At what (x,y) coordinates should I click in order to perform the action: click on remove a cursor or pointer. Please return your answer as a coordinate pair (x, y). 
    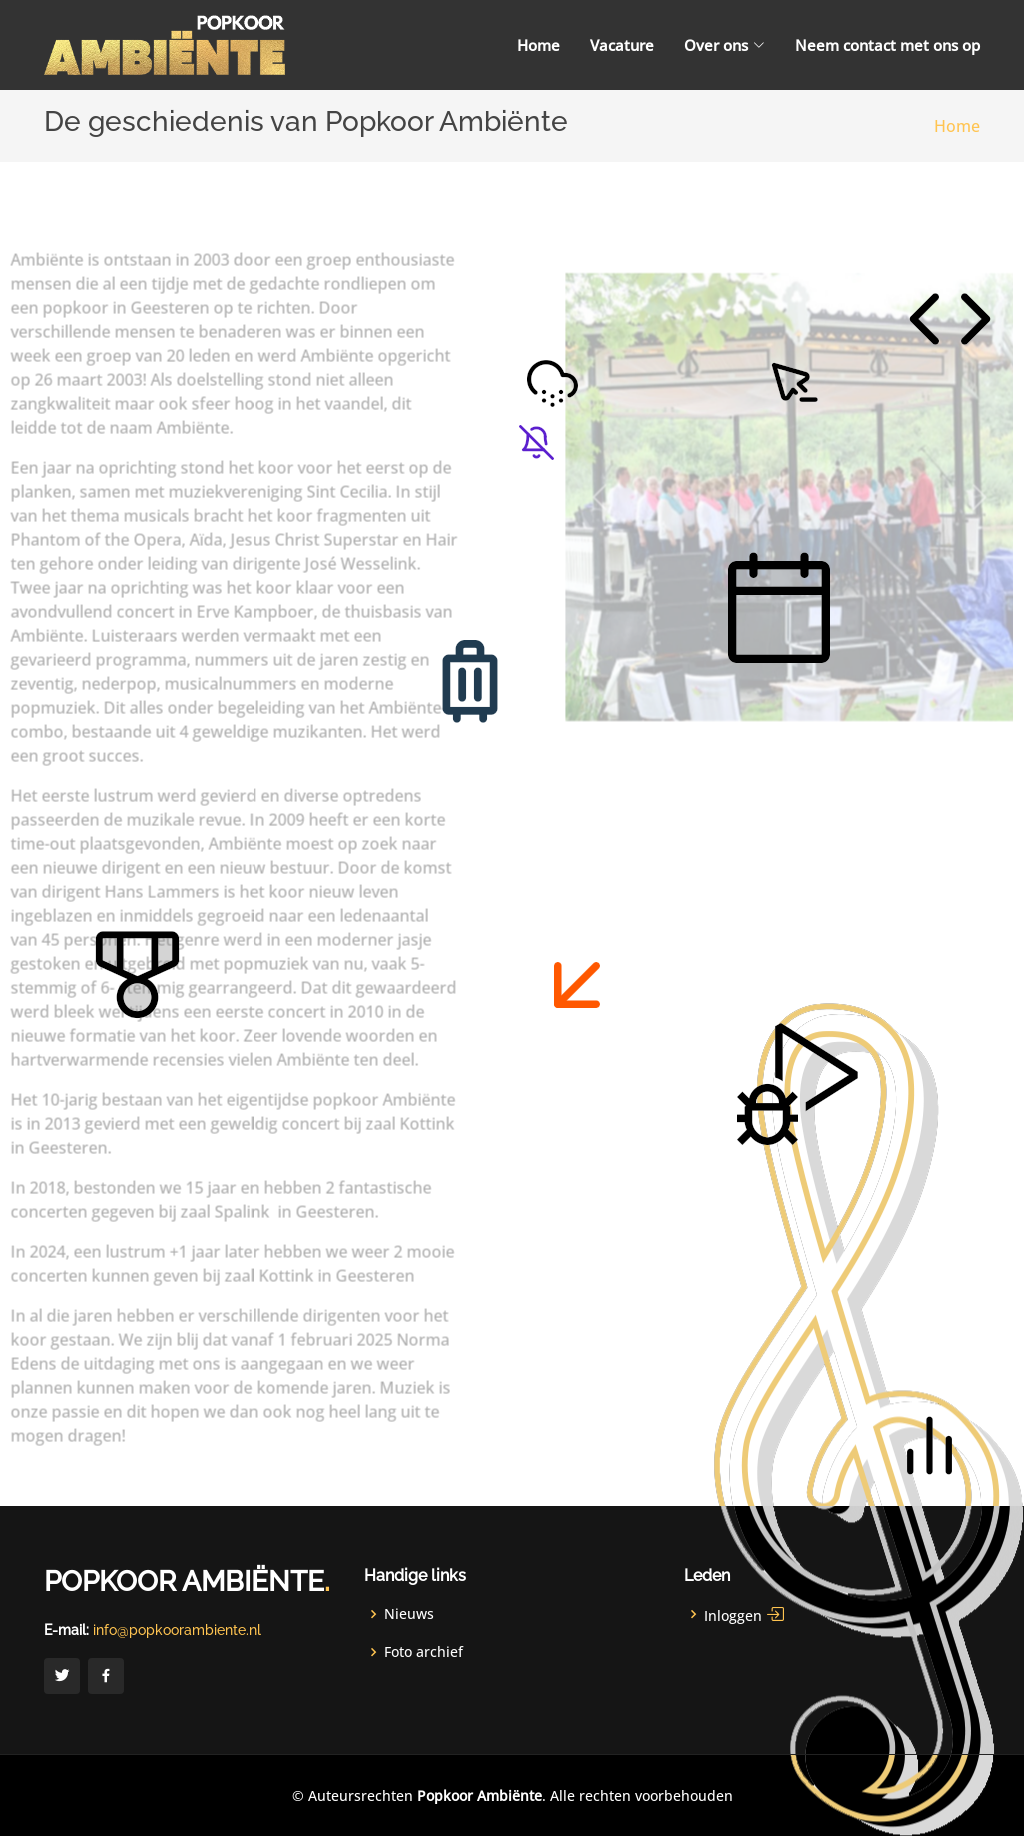
    Looking at the image, I should click on (792, 383).